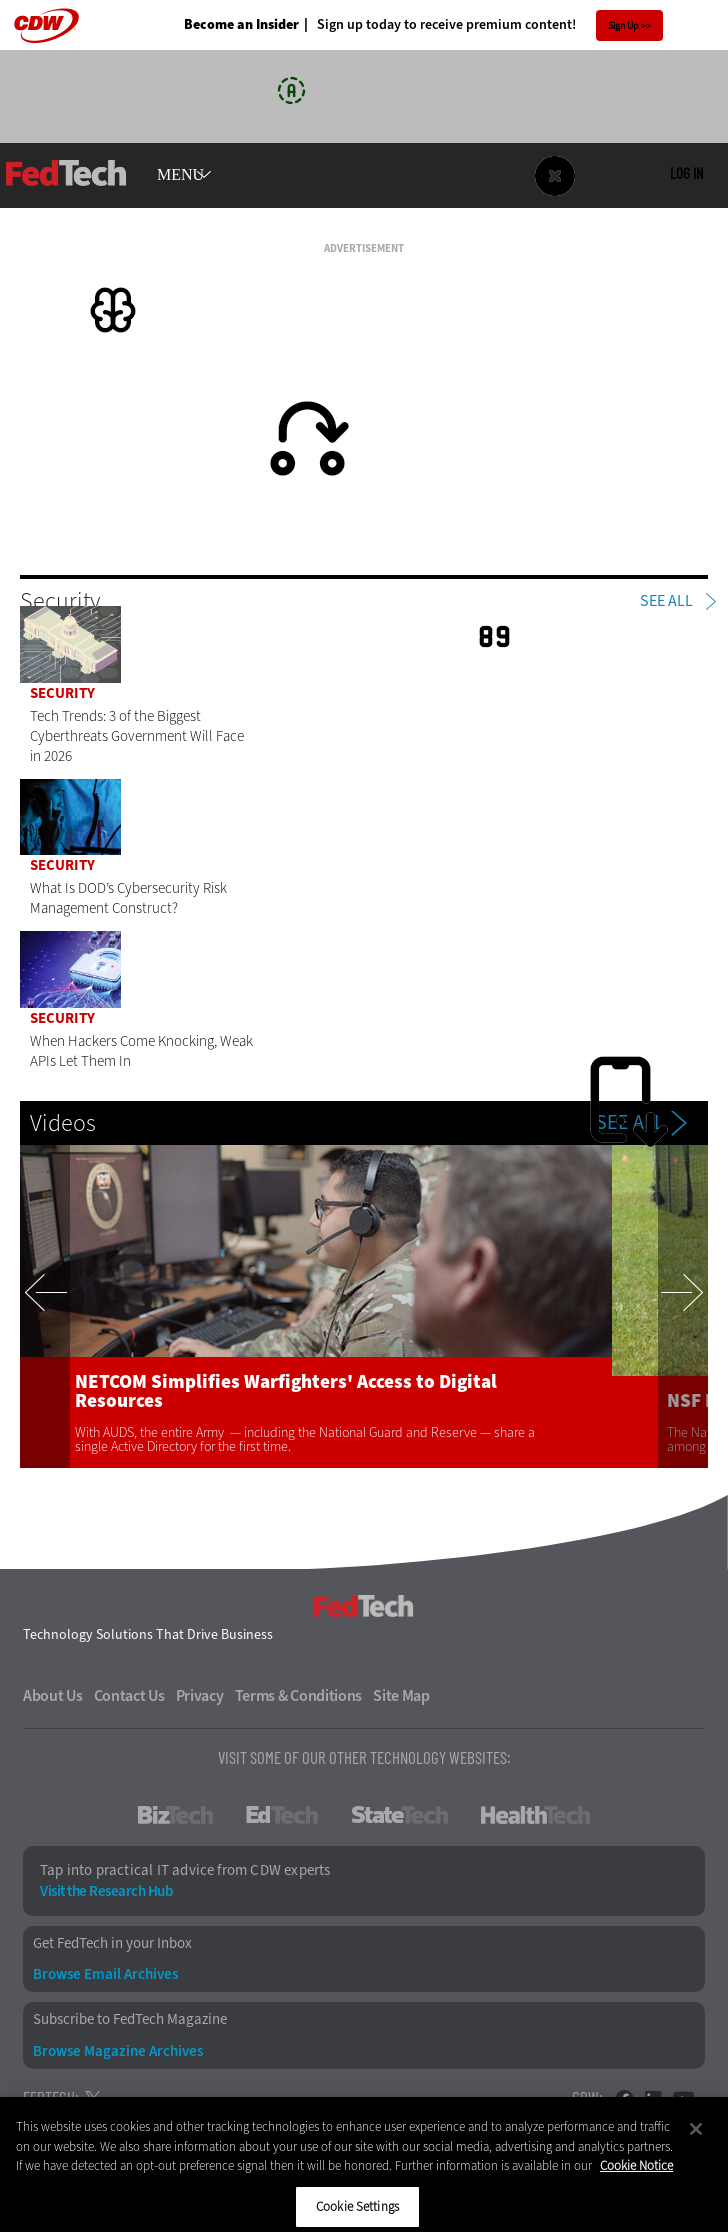 Image resolution: width=728 pixels, height=2232 pixels. What do you see at coordinates (291, 90) in the screenshot?
I see `indicates a draft or pending annotation` at bounding box center [291, 90].